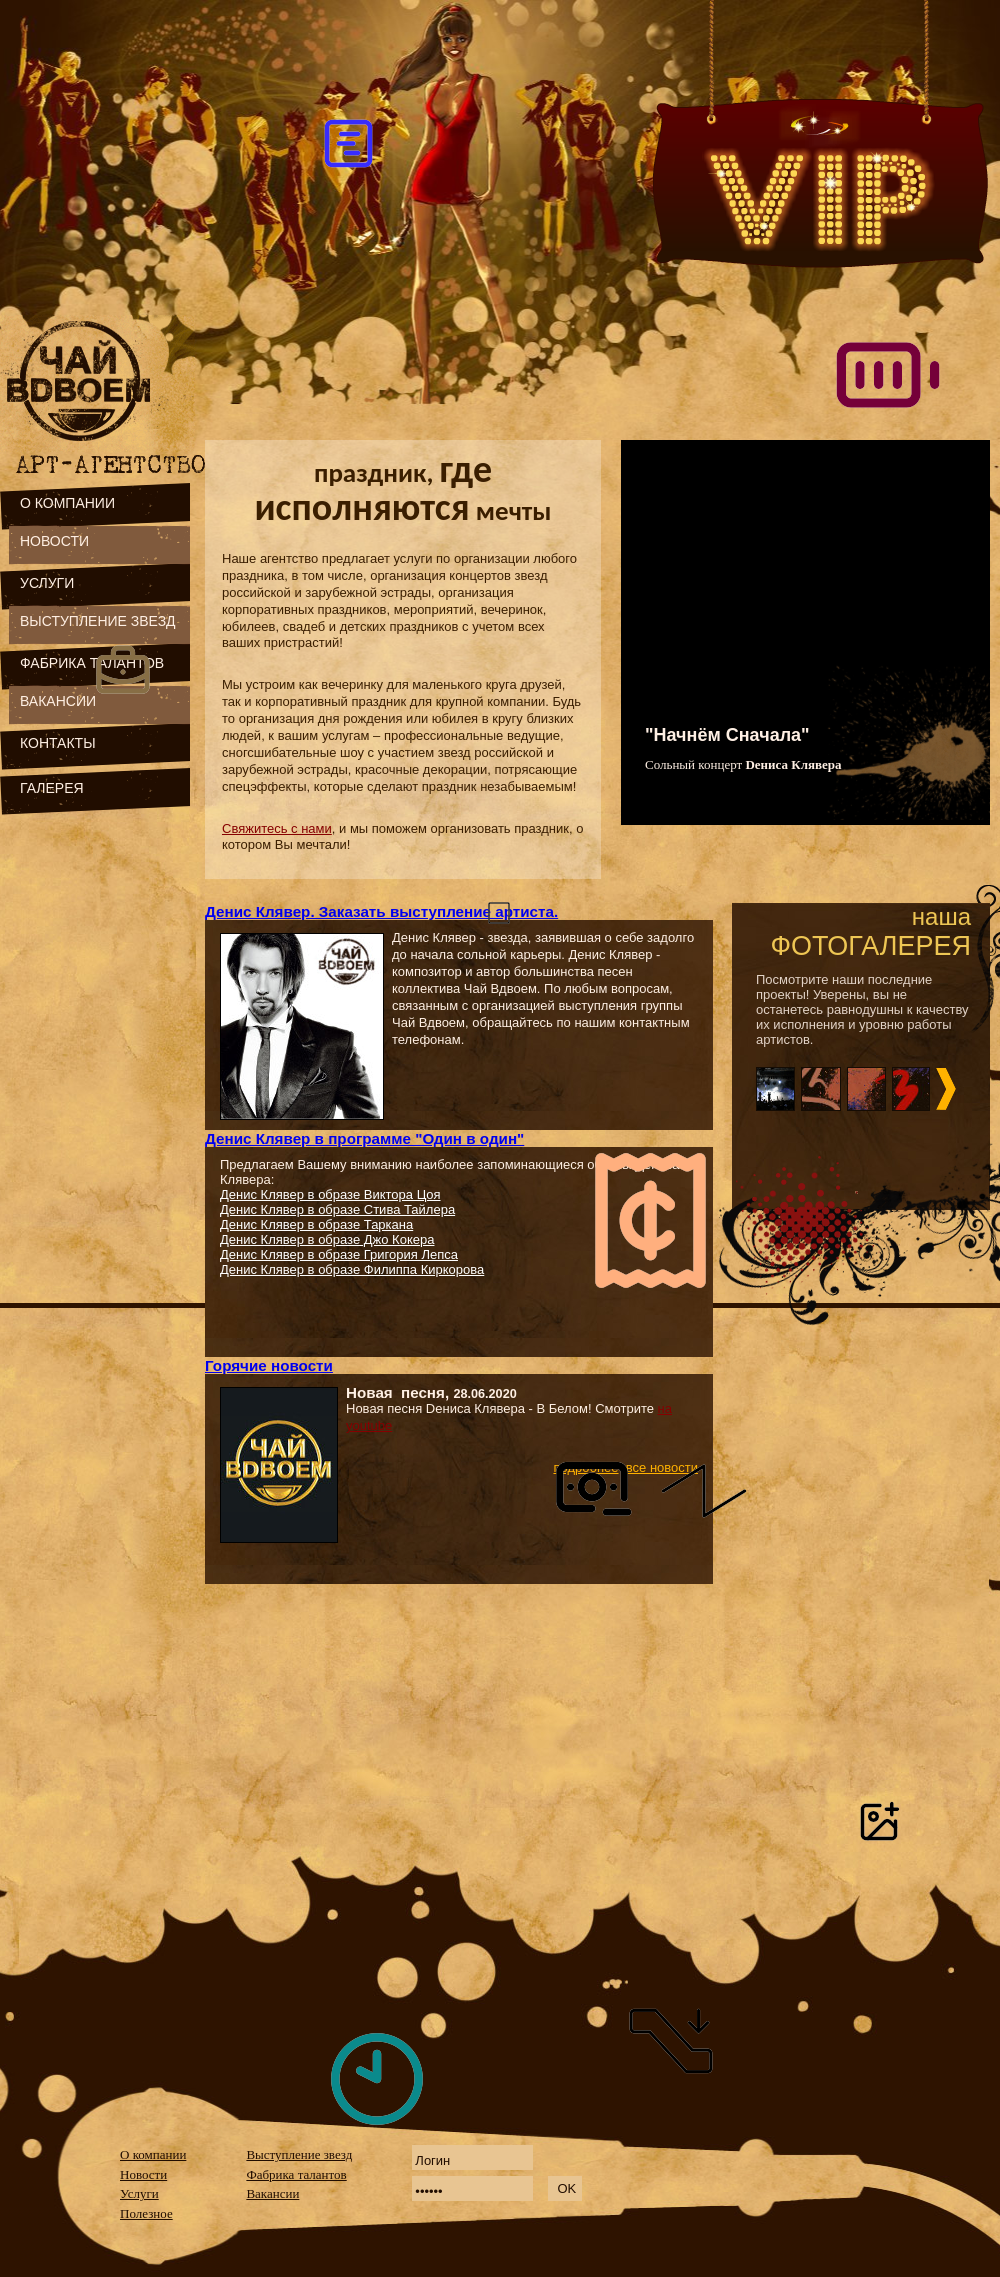 The width and height of the screenshot is (1000, 2277). What do you see at coordinates (650, 1220) in the screenshot?
I see `view transaction receipt details` at bounding box center [650, 1220].